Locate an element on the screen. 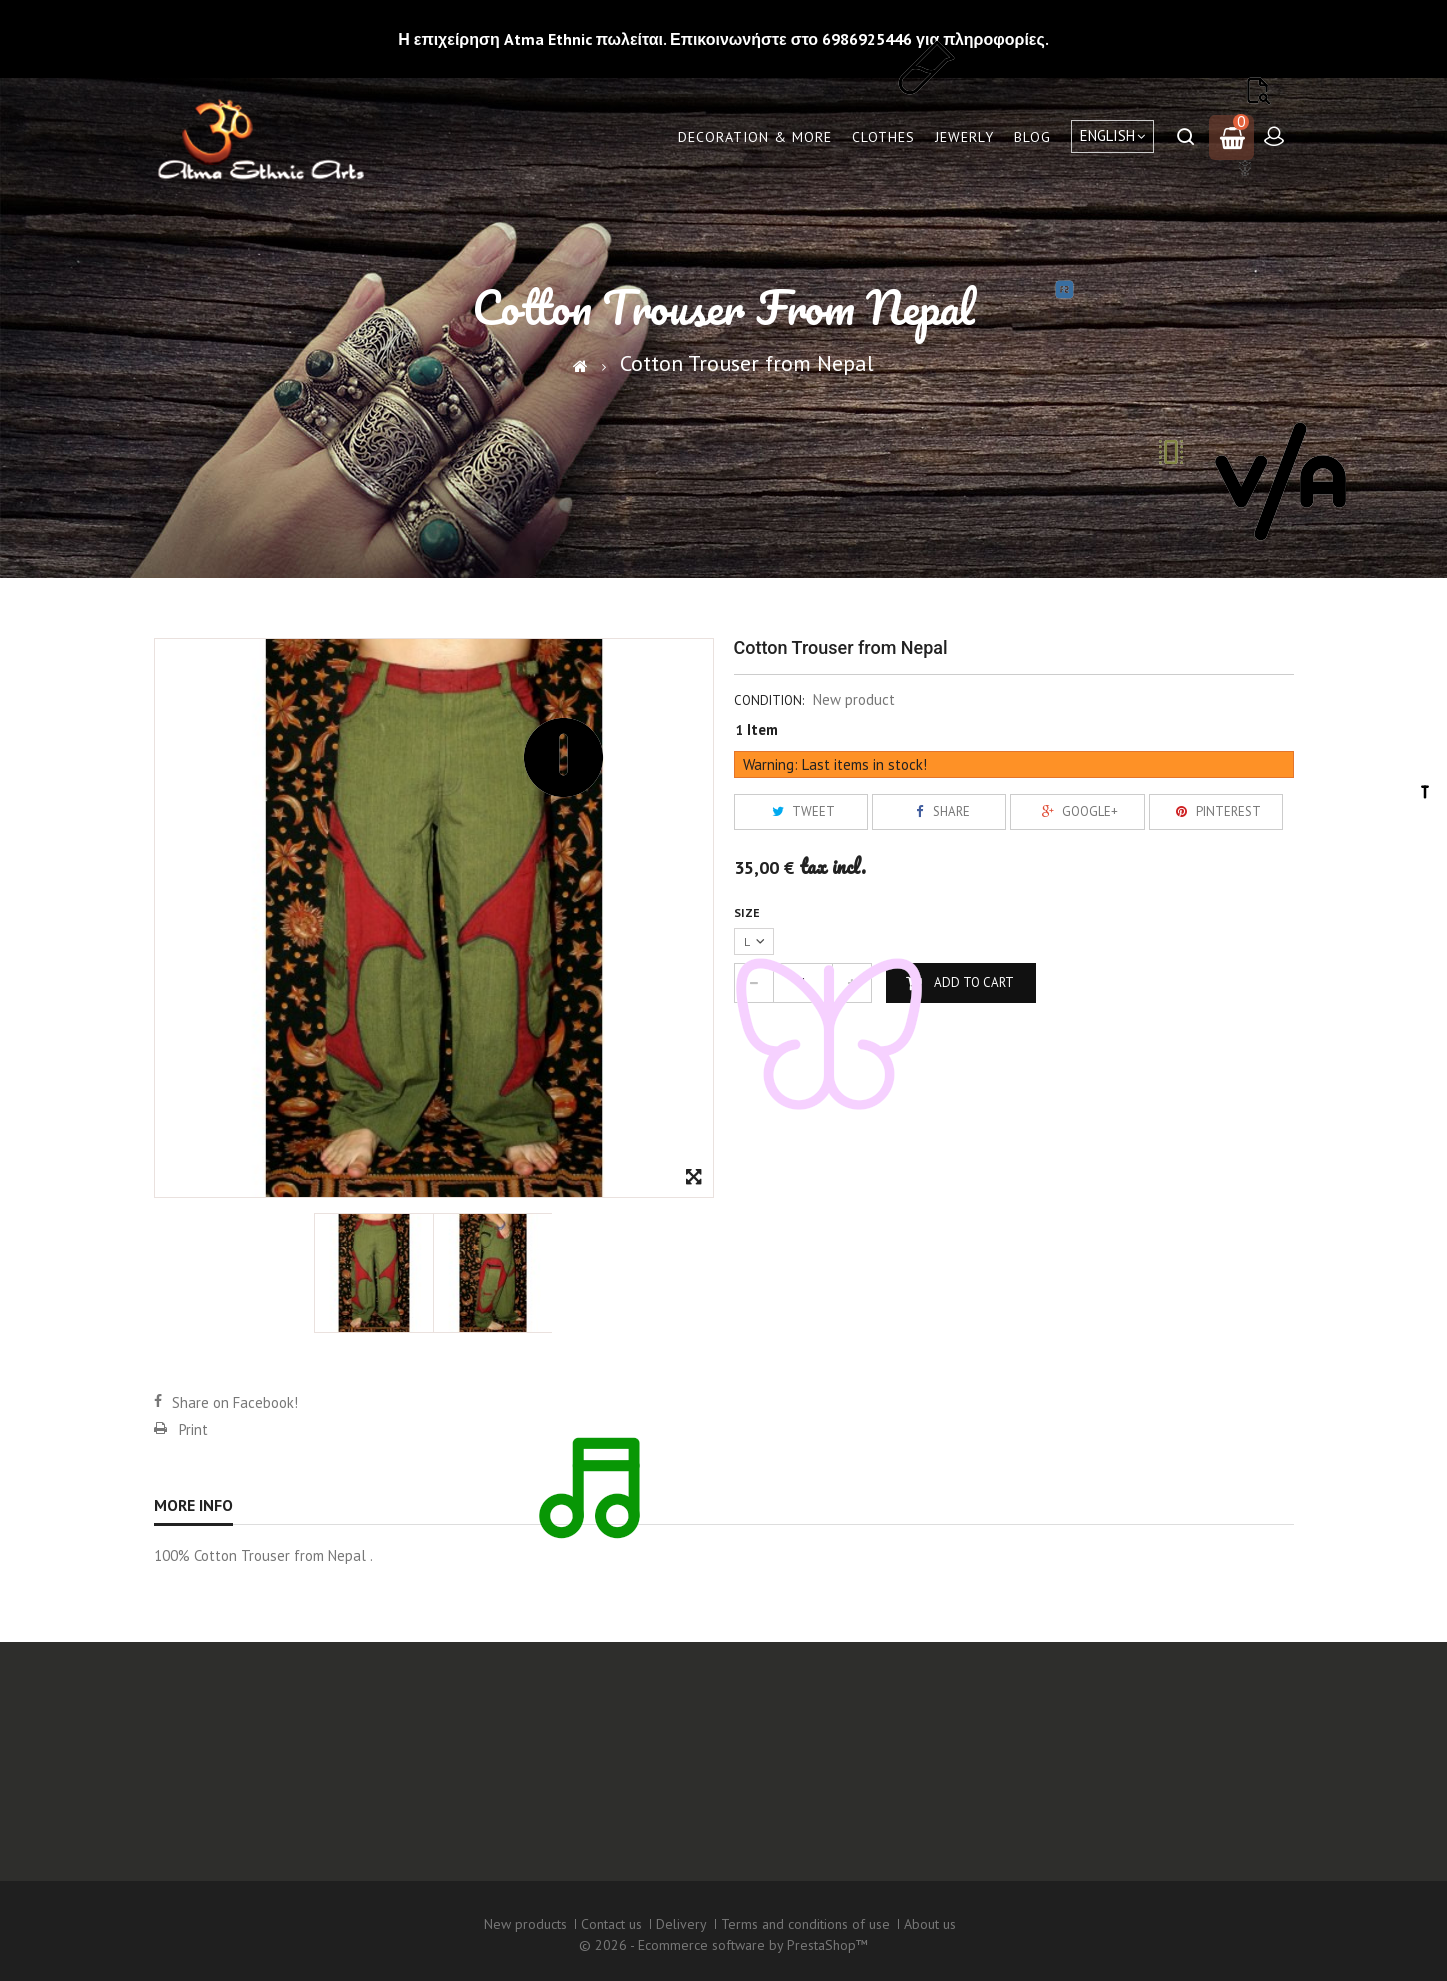 This screenshot has height=1981, width=1447. view container or box element is located at coordinates (1171, 452).